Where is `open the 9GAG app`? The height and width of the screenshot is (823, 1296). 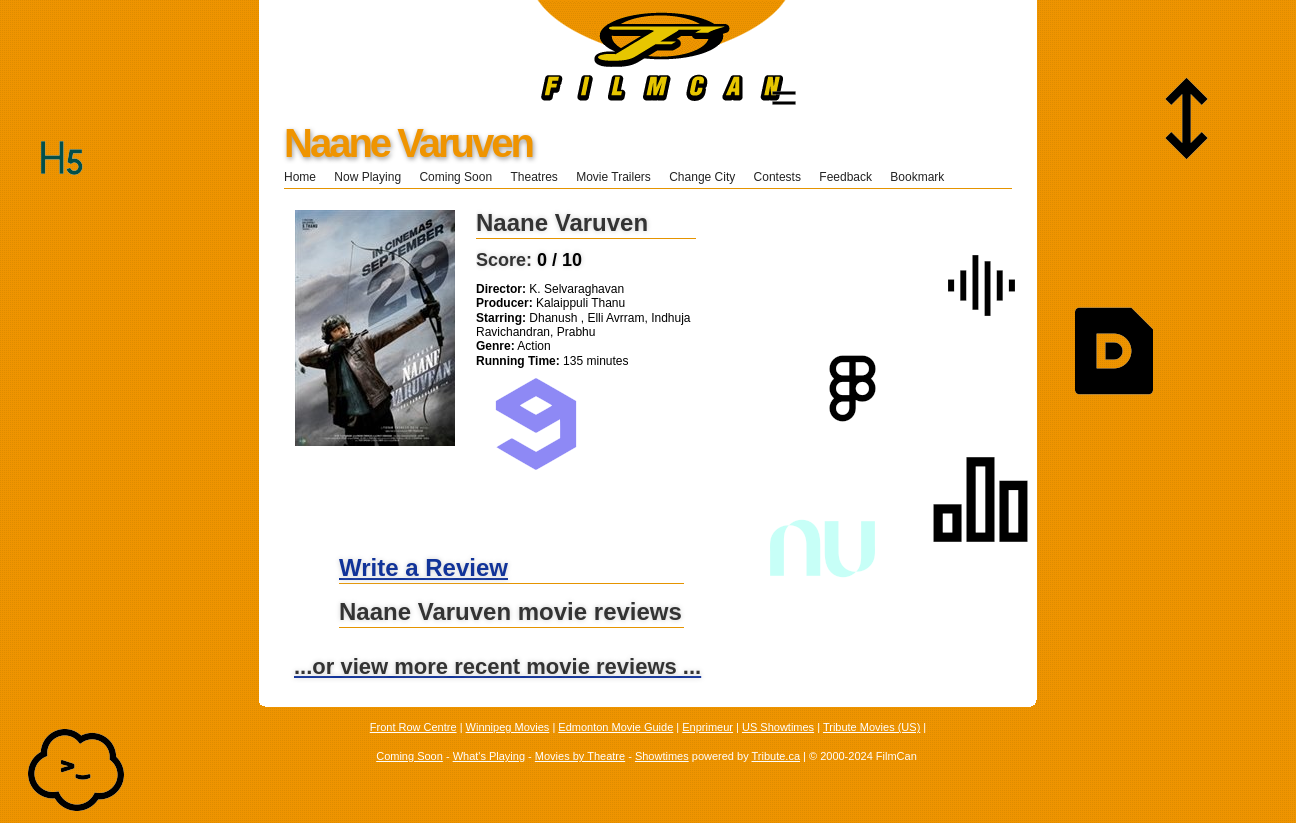
open the 9GAG app is located at coordinates (536, 424).